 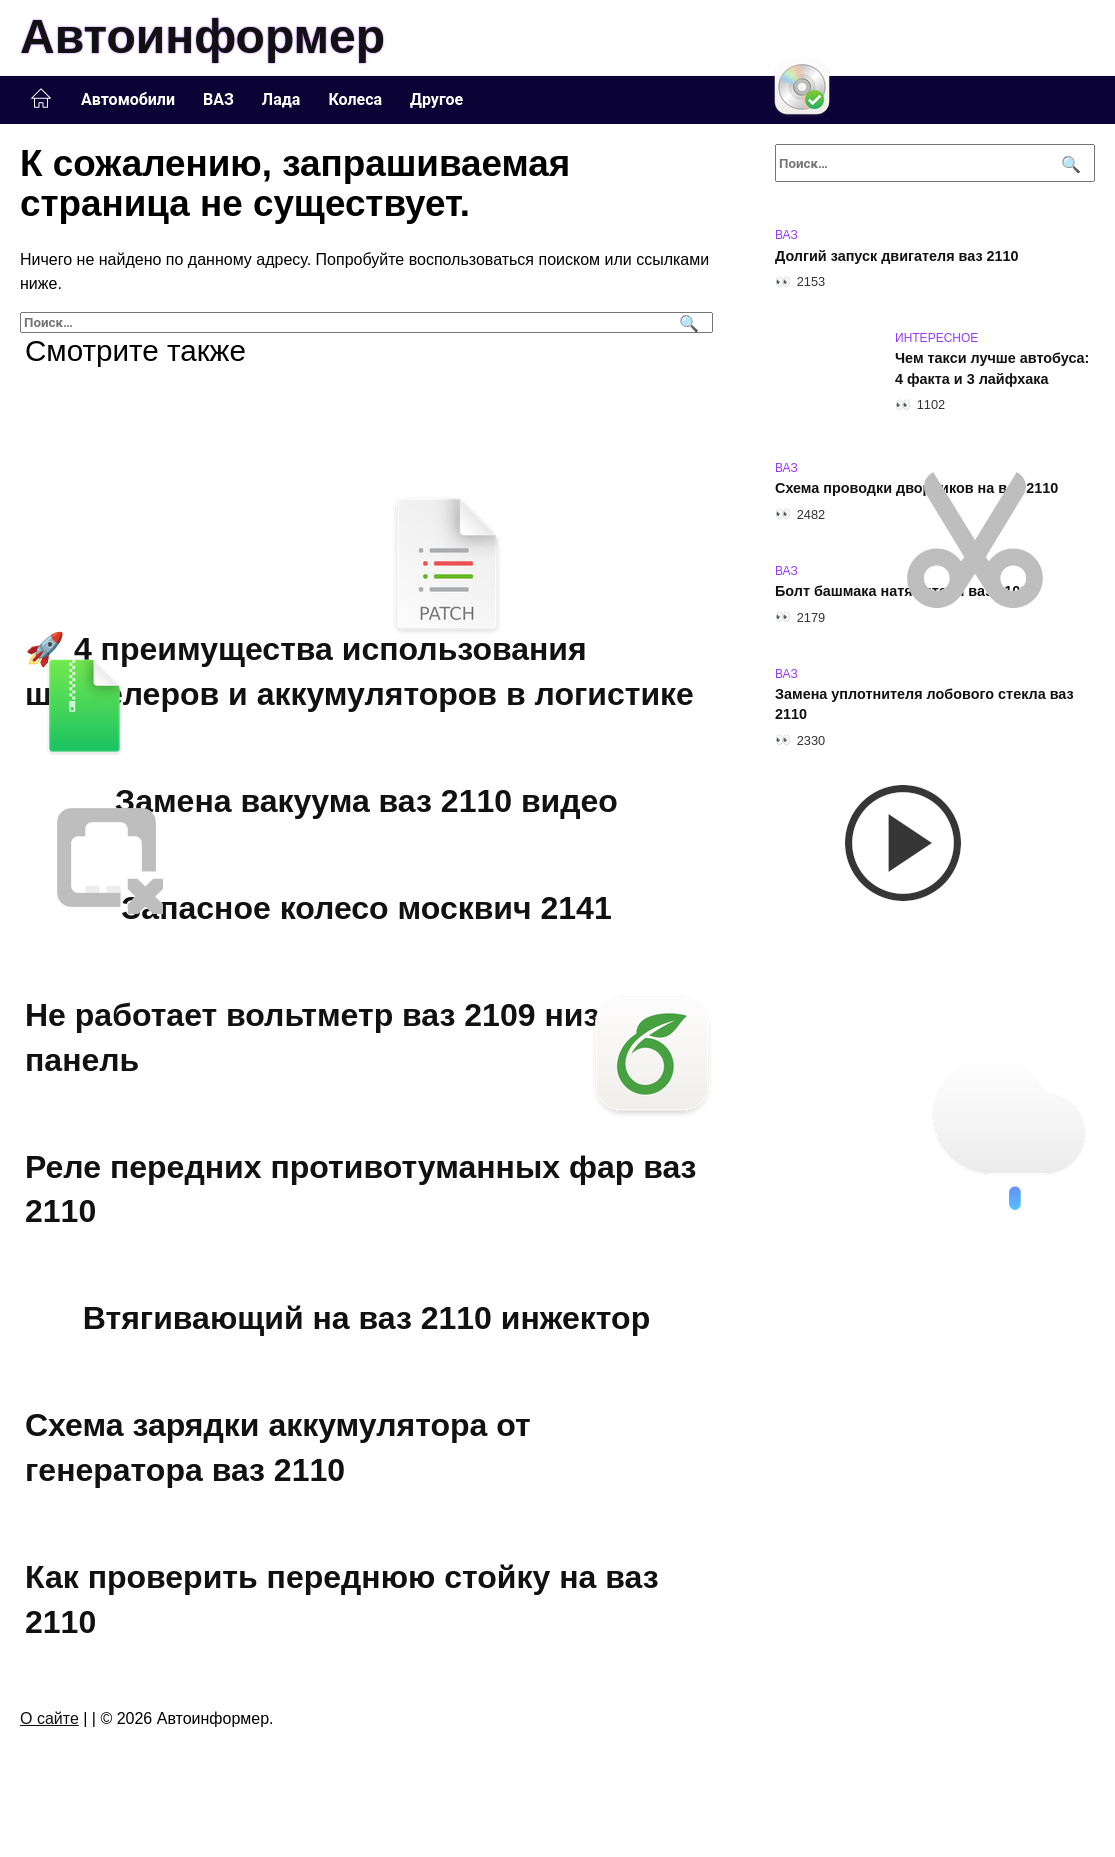 I want to click on optical drive verified and ready, so click(x=802, y=87).